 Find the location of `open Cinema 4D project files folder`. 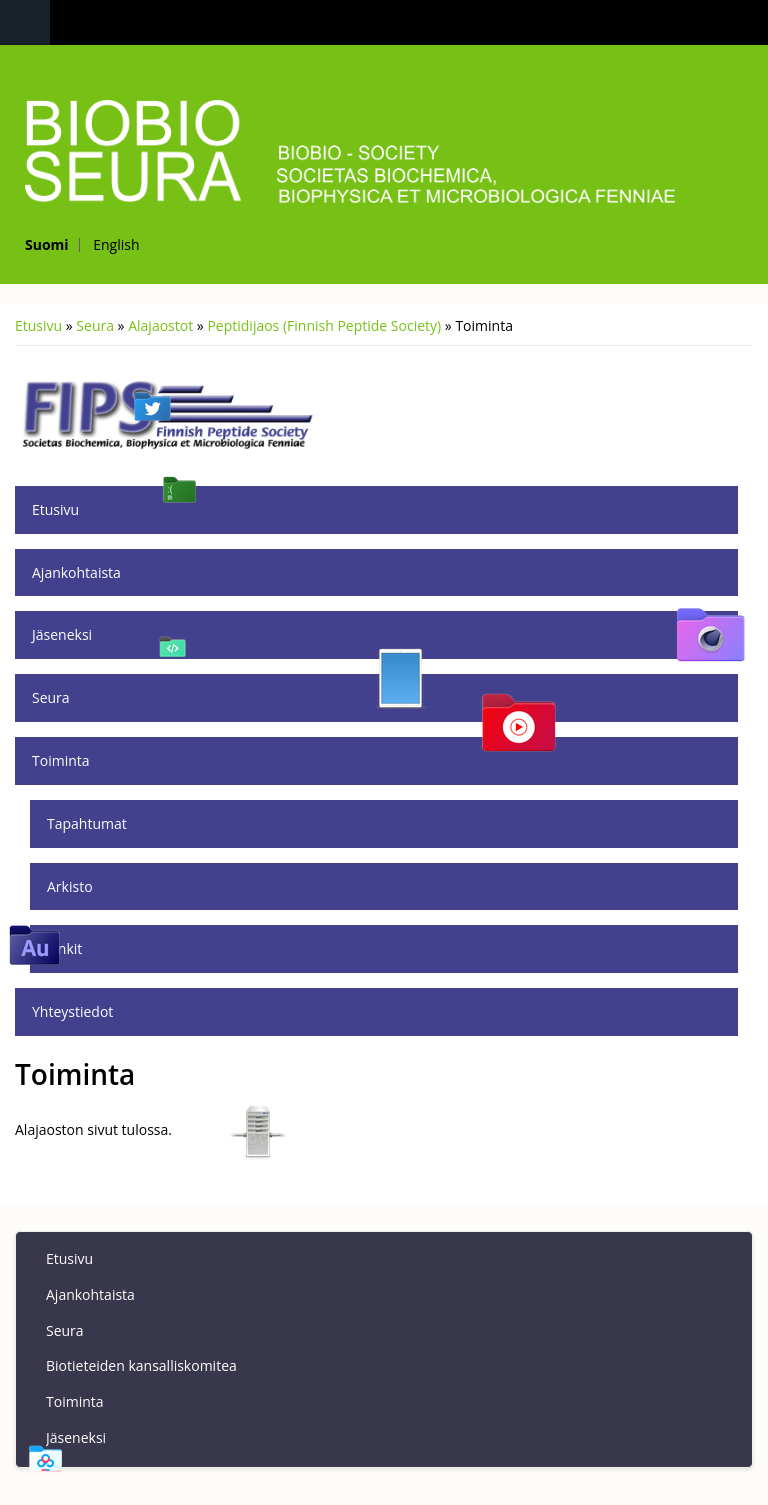

open Cinema 4D project files folder is located at coordinates (710, 636).